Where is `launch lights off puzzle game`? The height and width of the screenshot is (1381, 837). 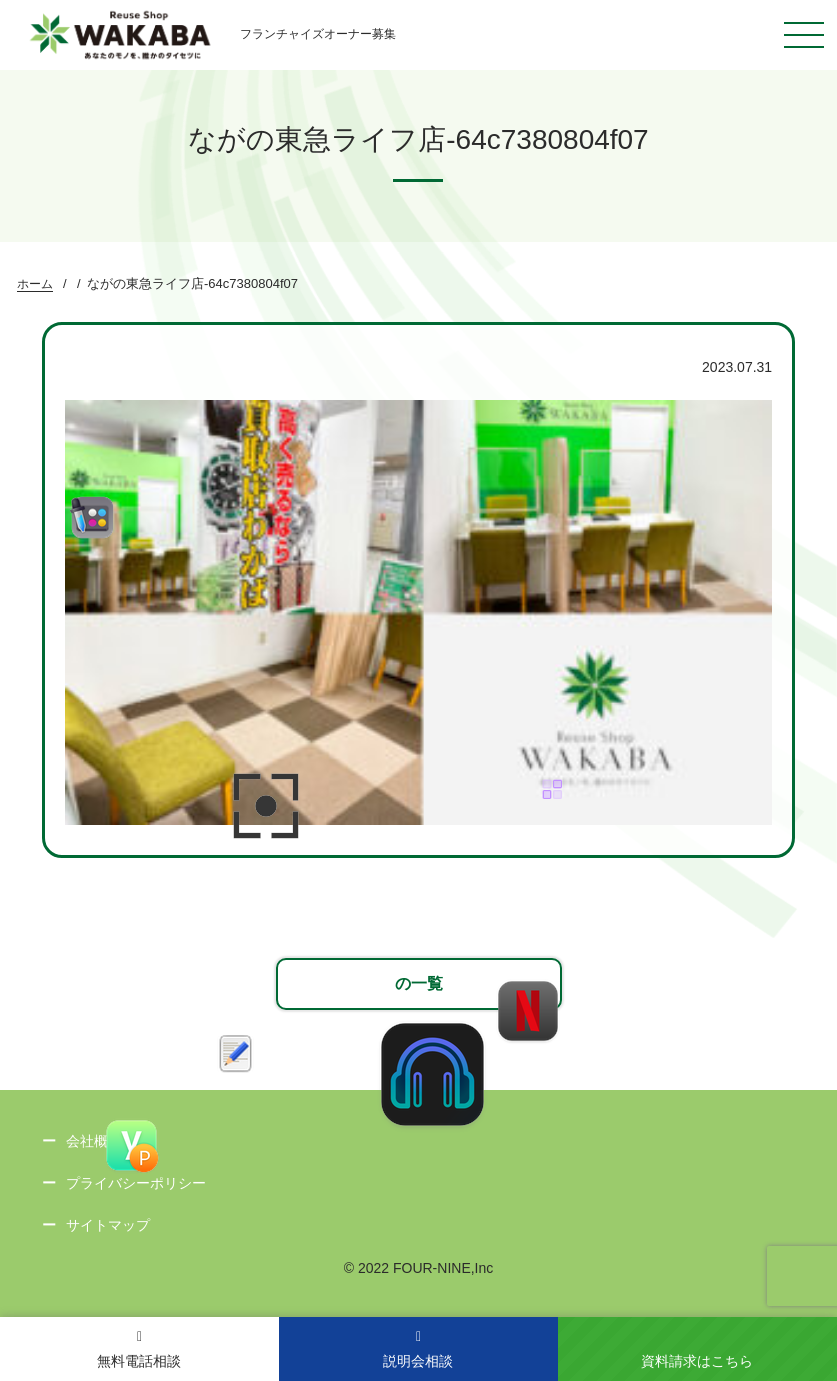
launch lights off puzzle game is located at coordinates (553, 790).